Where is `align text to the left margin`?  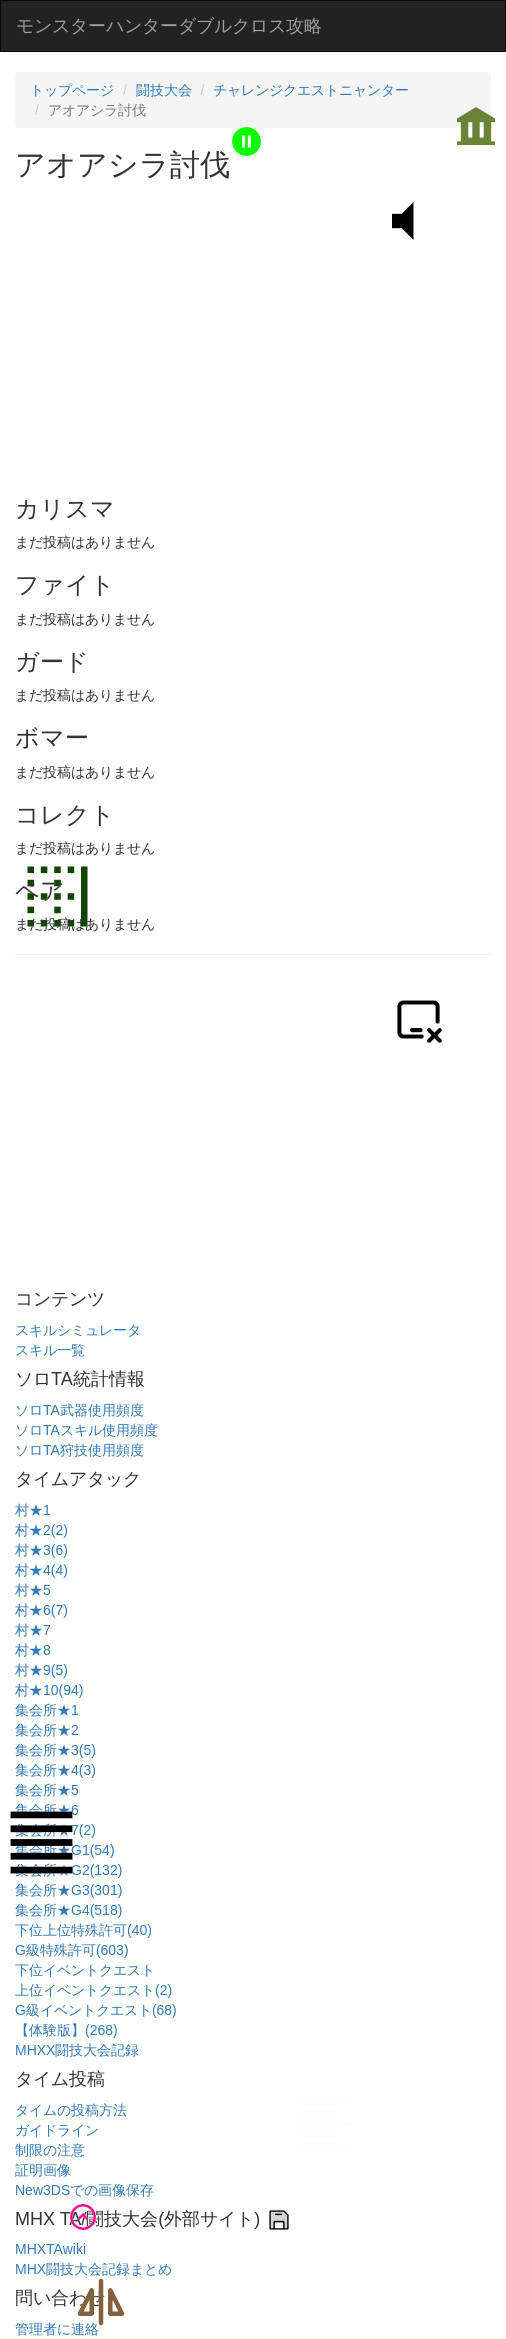 align text to the left margin is located at coordinates (326, 2124).